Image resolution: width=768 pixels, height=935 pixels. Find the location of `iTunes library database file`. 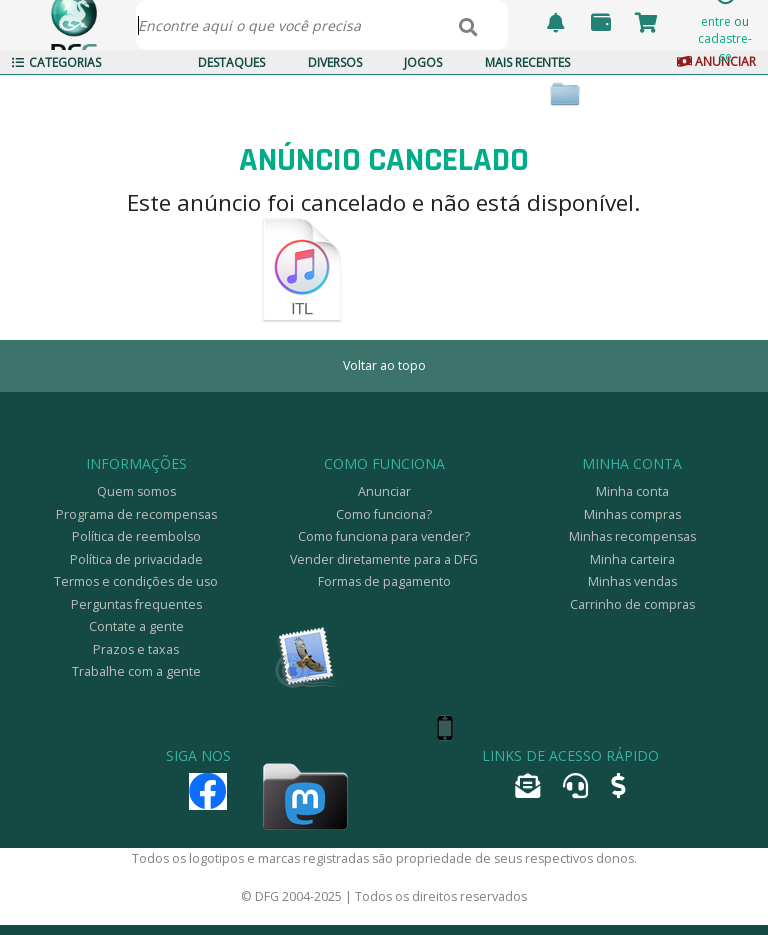

iTunes library database file is located at coordinates (302, 272).